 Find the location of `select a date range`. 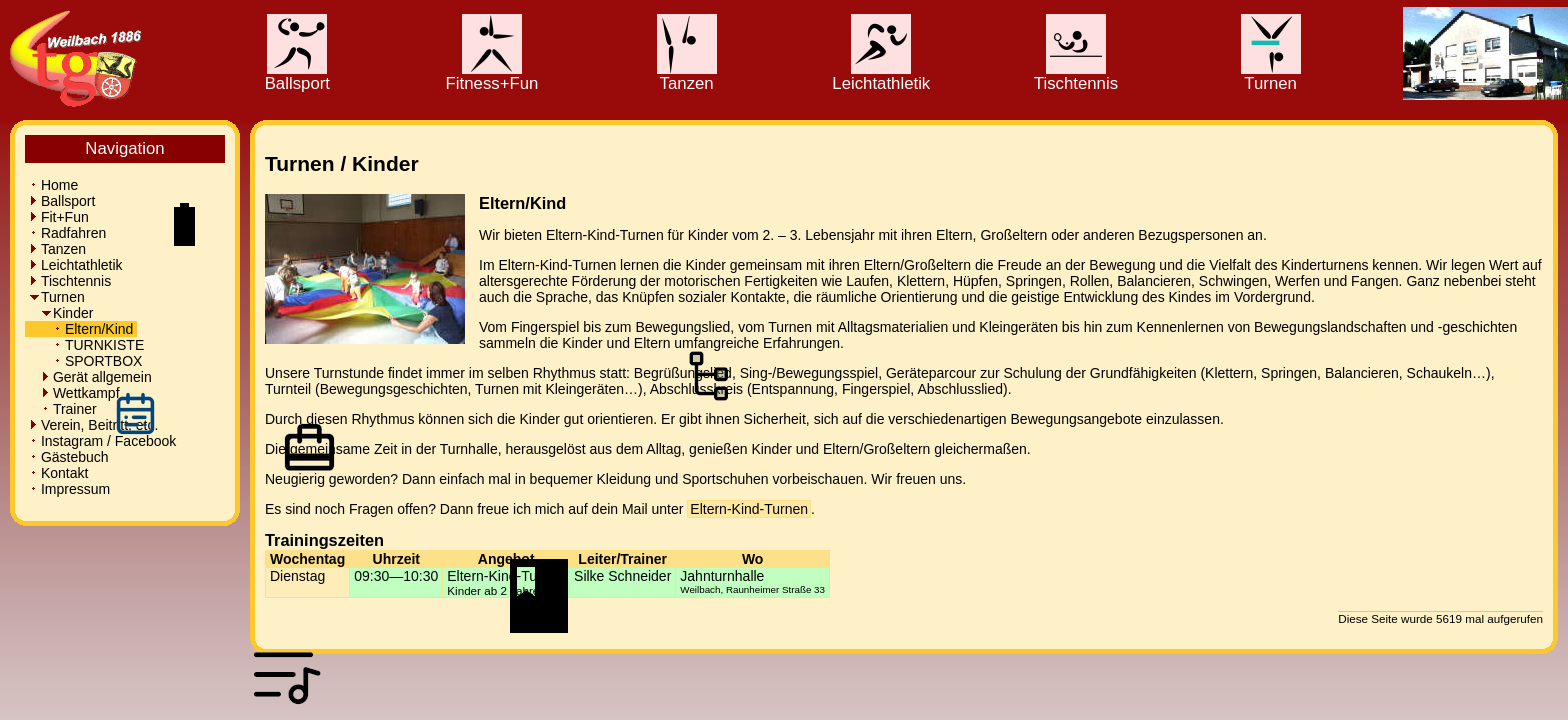

select a date range is located at coordinates (135, 413).